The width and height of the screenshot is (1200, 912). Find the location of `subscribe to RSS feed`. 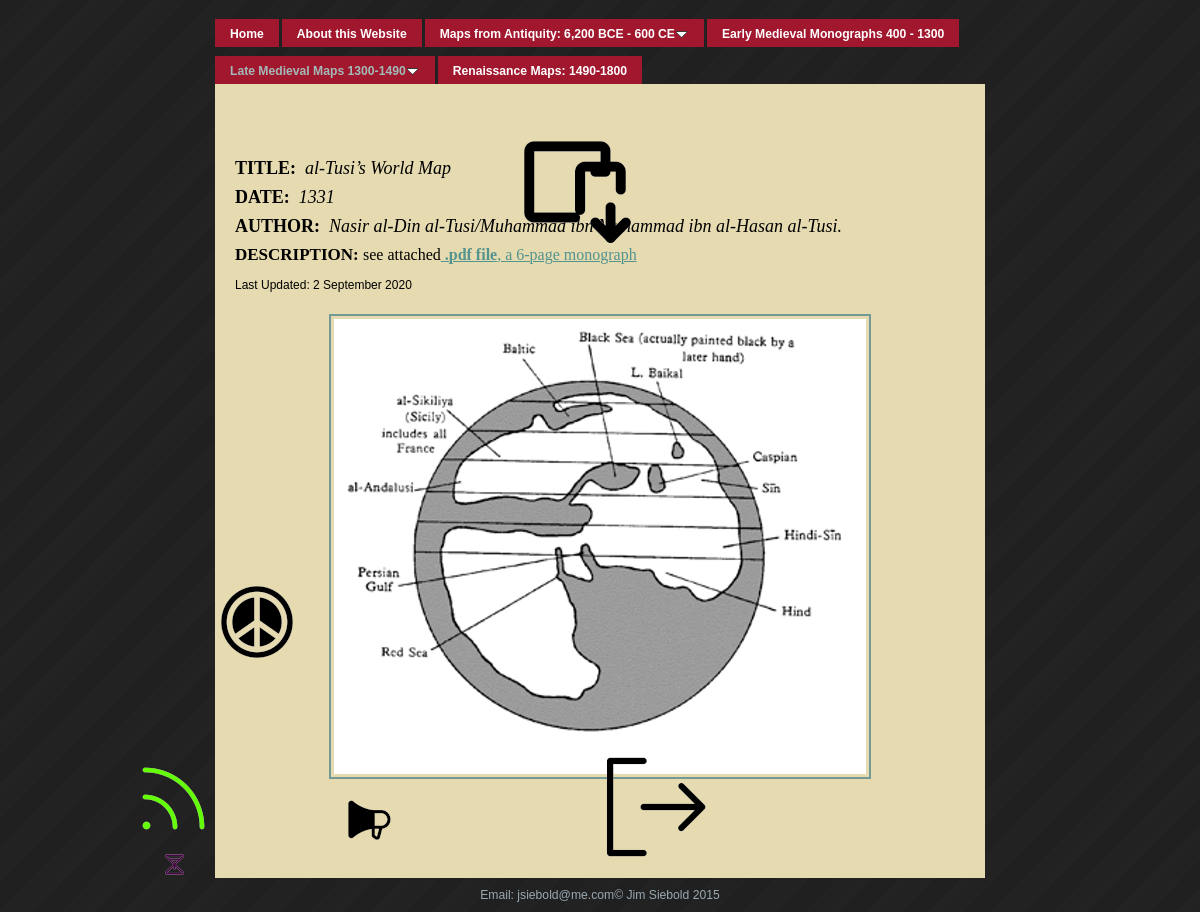

subscribe to RSS feed is located at coordinates (169, 803).